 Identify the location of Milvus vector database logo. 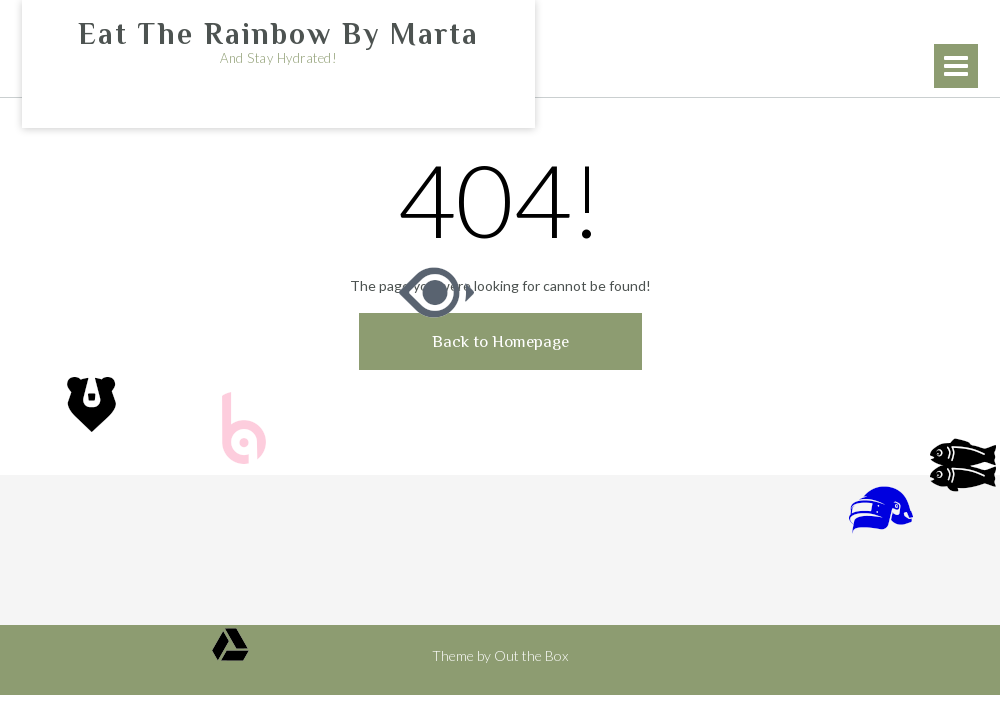
(436, 292).